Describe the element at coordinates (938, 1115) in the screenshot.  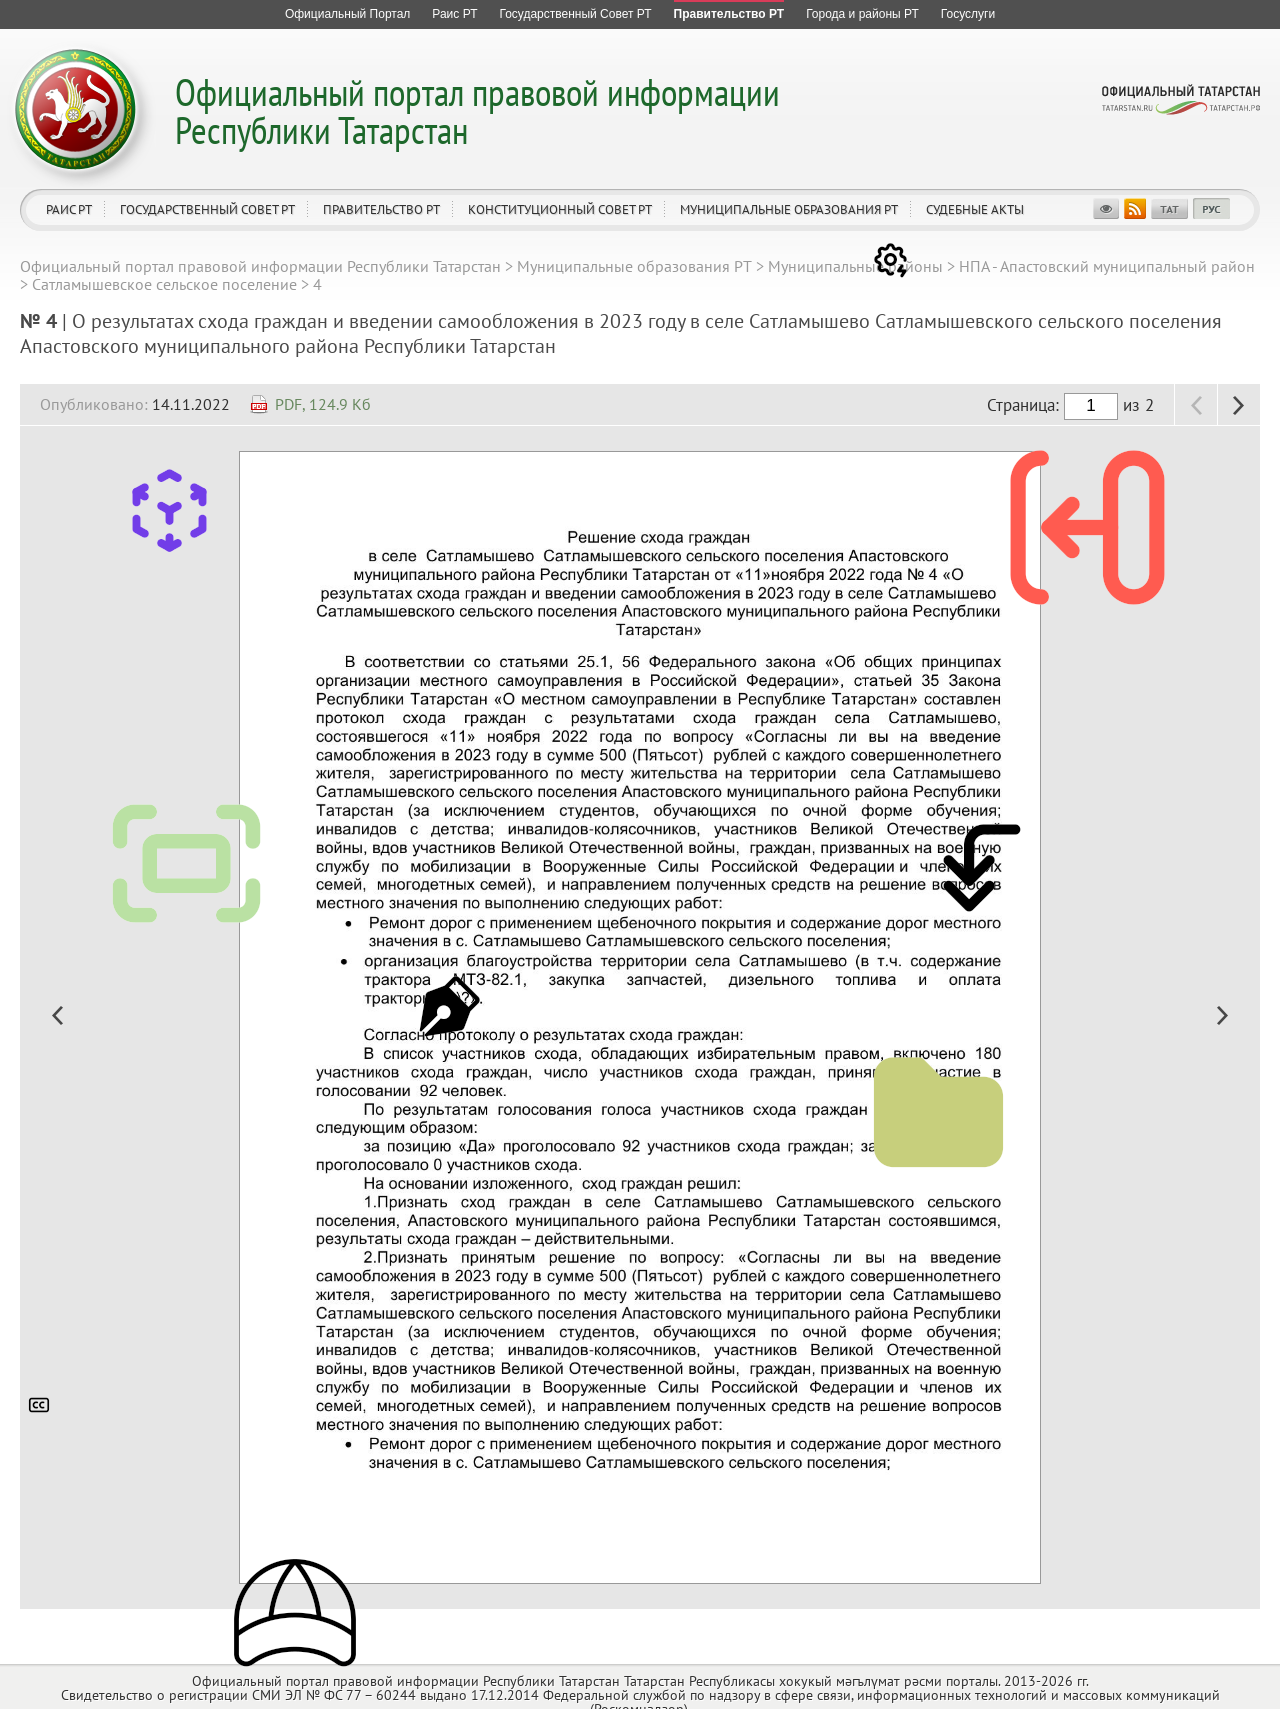
I see `open file folder` at that location.